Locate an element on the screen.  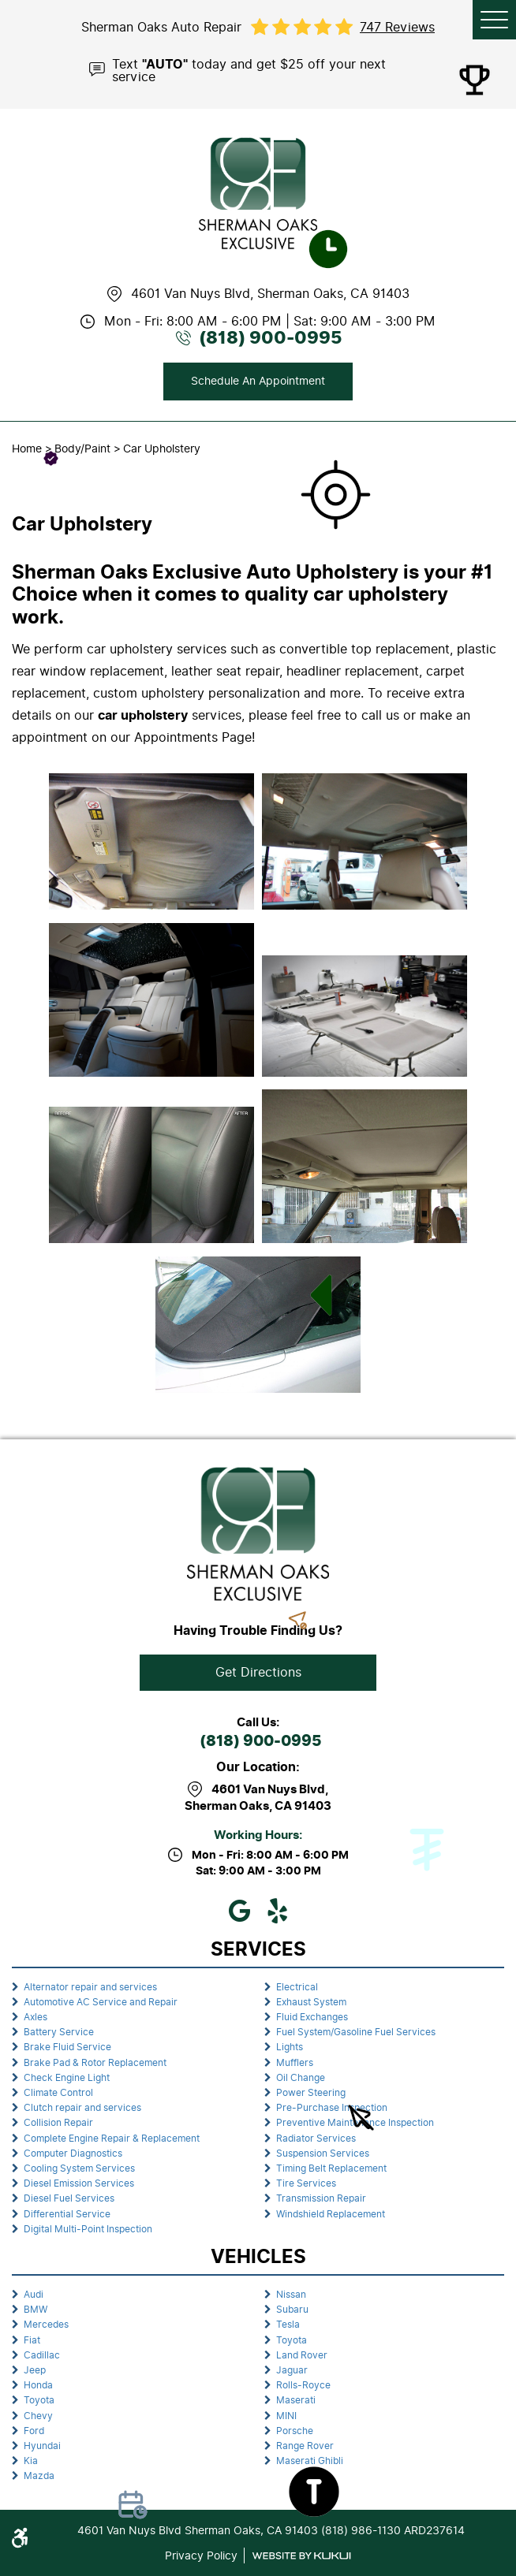
view current time is located at coordinates (328, 249).